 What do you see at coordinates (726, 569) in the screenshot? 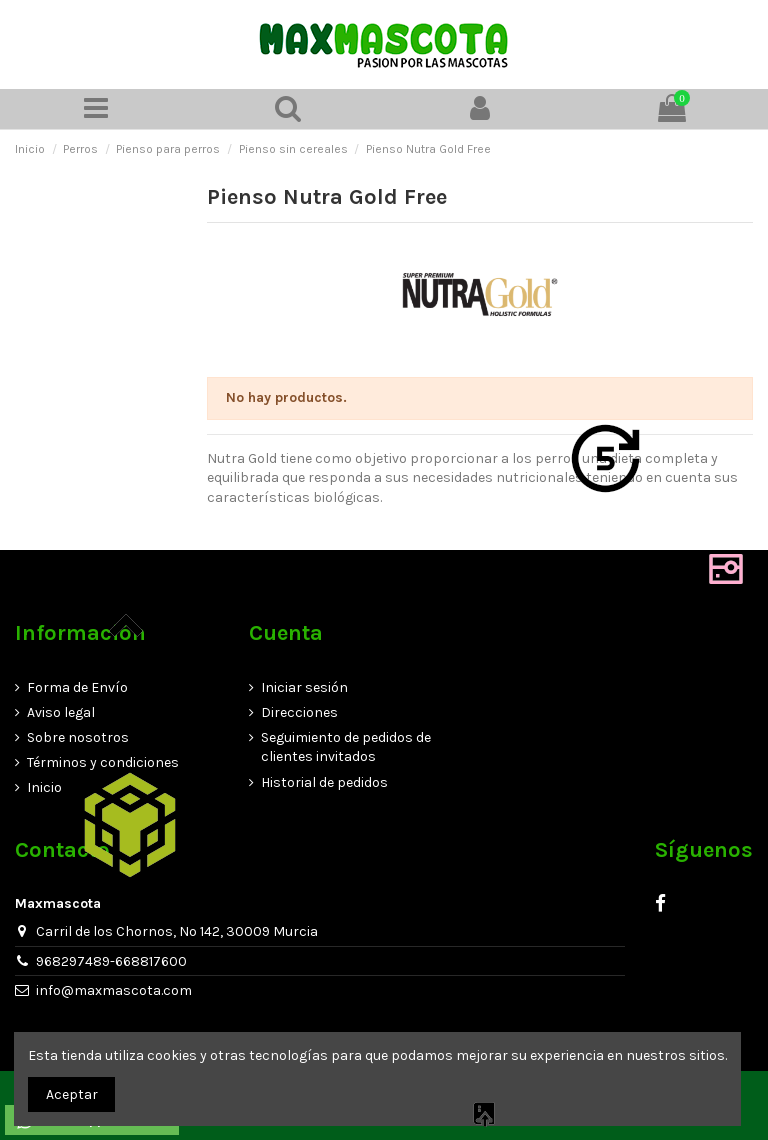
I see `start a presentation or slideshow` at bounding box center [726, 569].